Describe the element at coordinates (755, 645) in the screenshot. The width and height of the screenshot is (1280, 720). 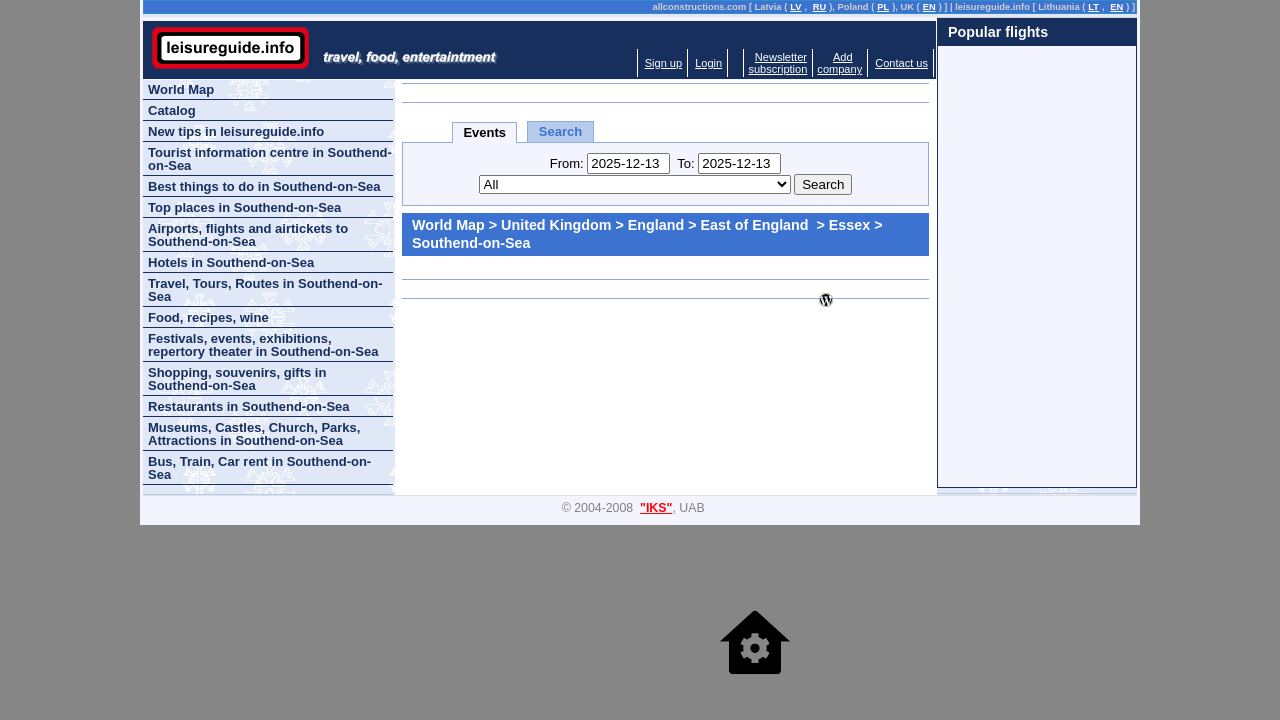
I see `access home or house settings` at that location.